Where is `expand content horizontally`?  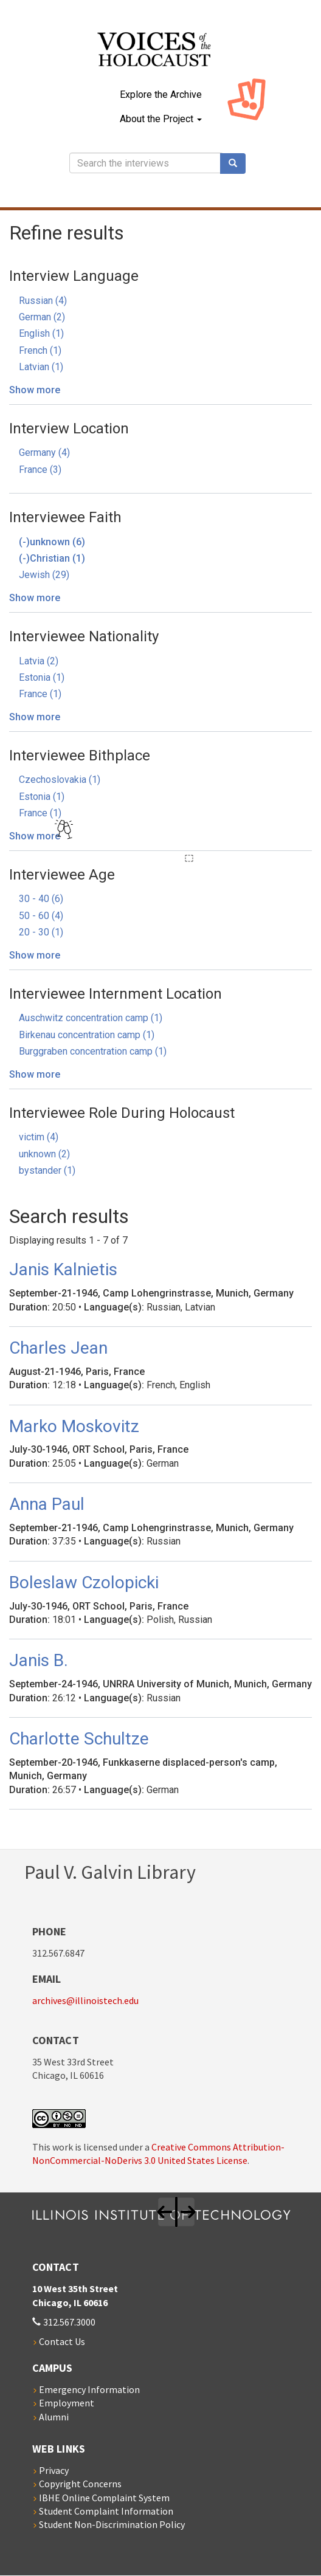 expand content horizontally is located at coordinates (176, 2212).